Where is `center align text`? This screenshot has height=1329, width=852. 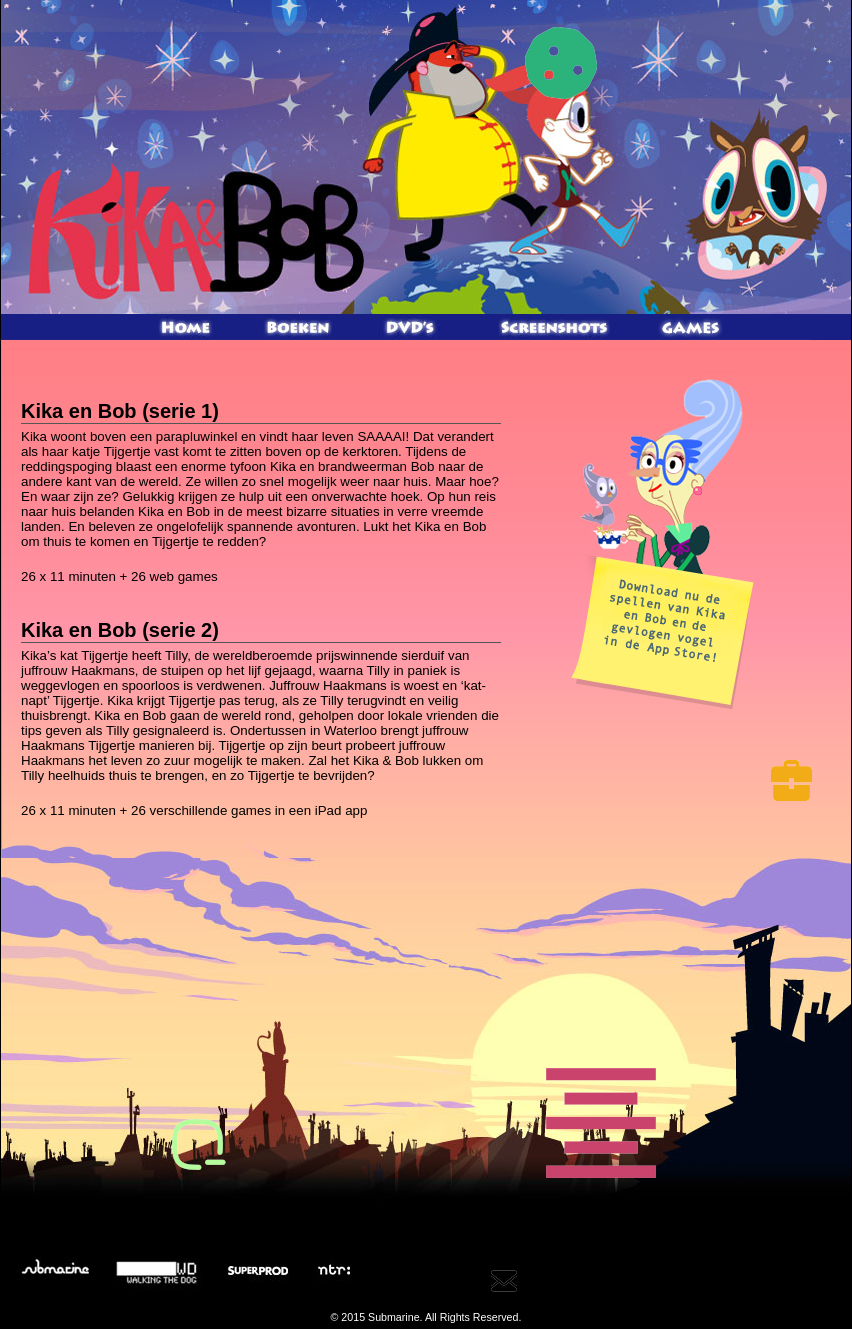 center align text is located at coordinates (601, 1123).